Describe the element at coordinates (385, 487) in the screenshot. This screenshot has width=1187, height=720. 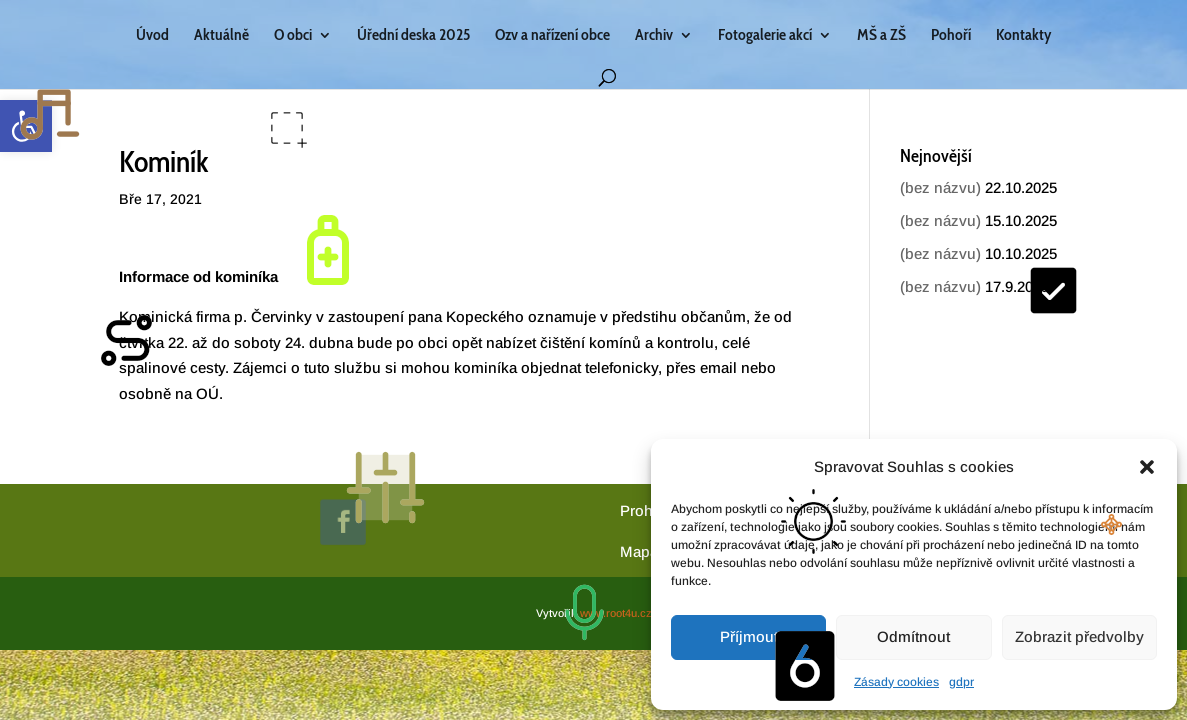
I see `adjust settings or preferences` at that location.